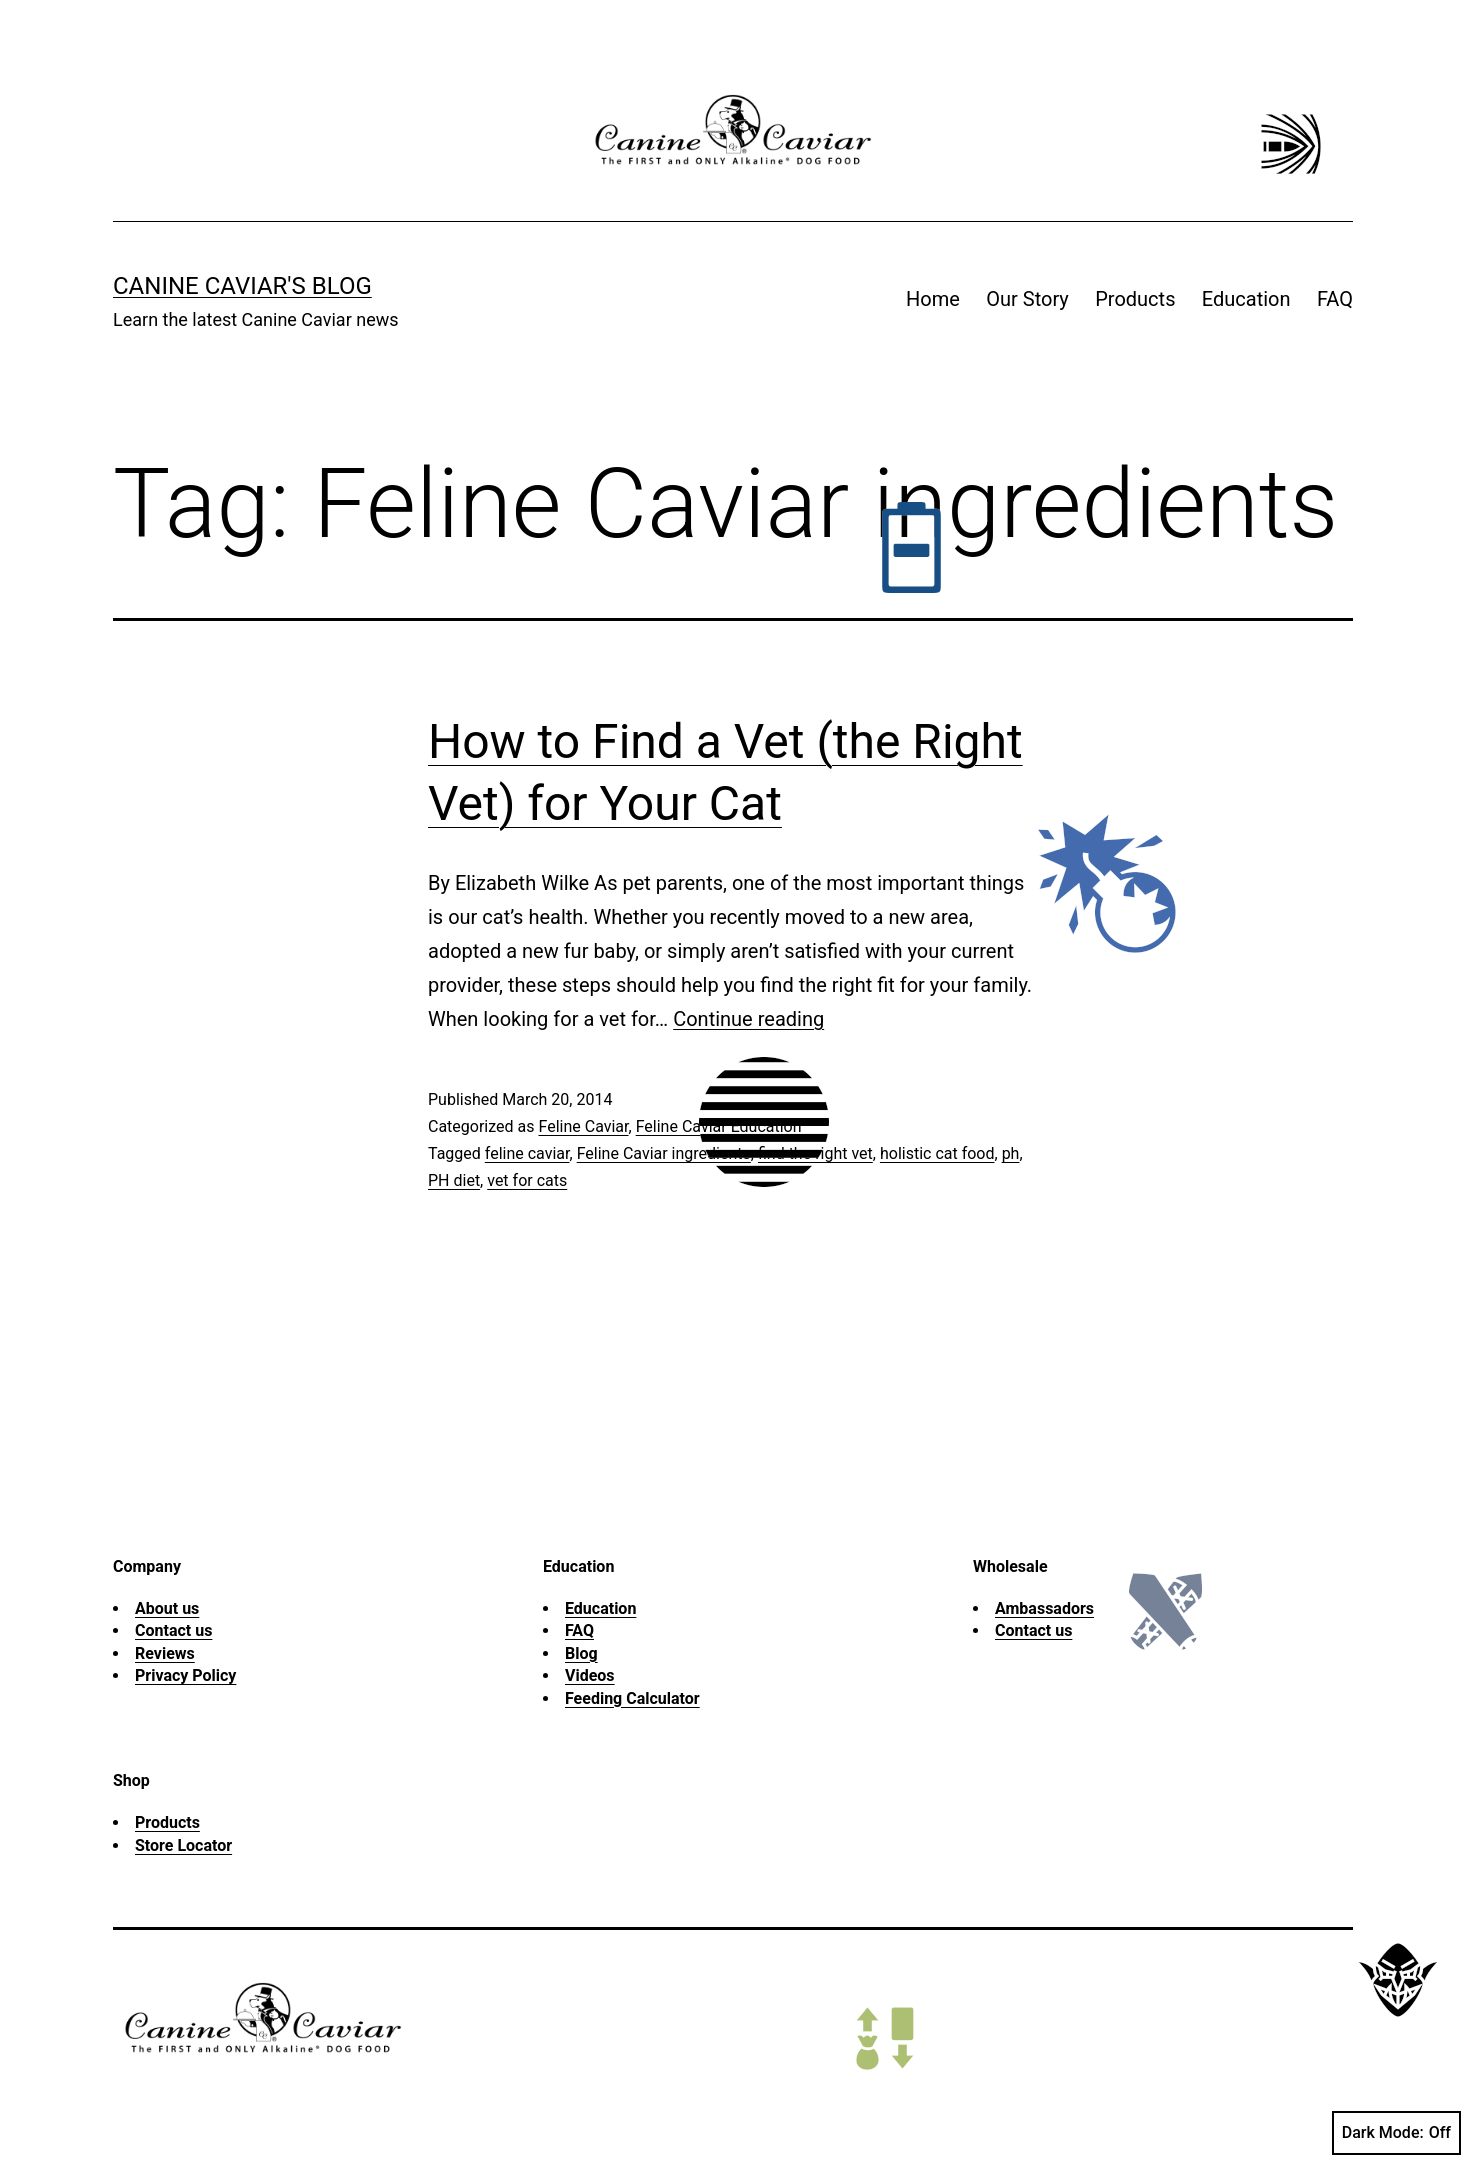  Describe the element at coordinates (1107, 883) in the screenshot. I see `detonate or trigger an explosion effect` at that location.